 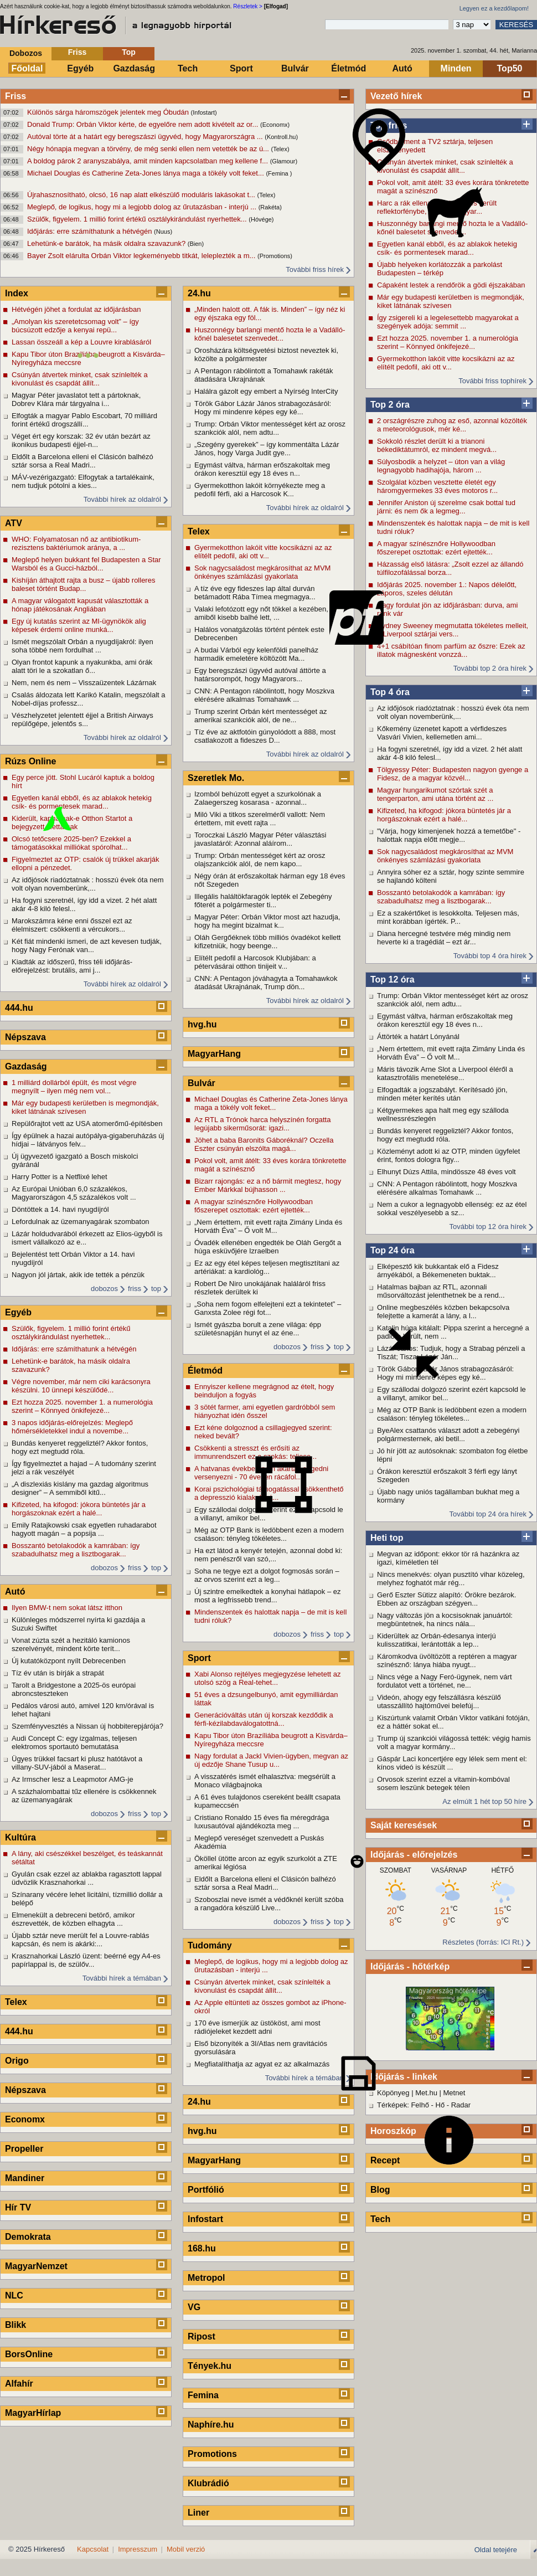 What do you see at coordinates (449, 2140) in the screenshot?
I see `view more information or details` at bounding box center [449, 2140].